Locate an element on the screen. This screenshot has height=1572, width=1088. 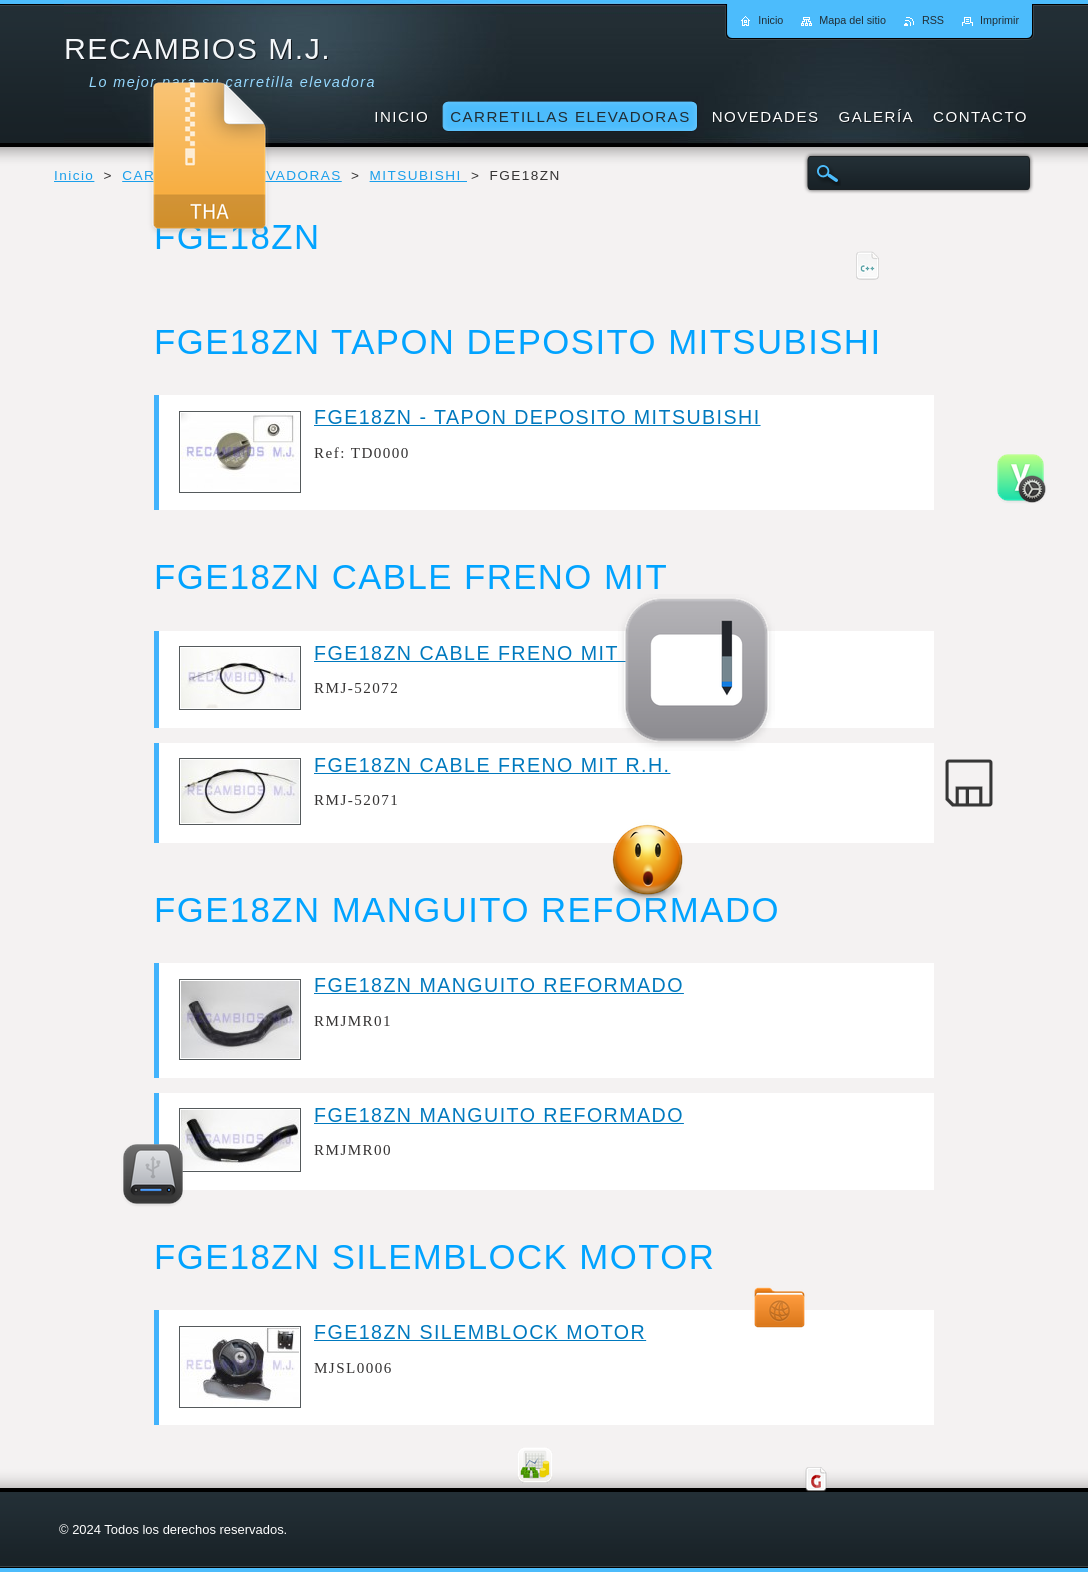
indicates a surprising or unexpected event is located at coordinates (648, 863).